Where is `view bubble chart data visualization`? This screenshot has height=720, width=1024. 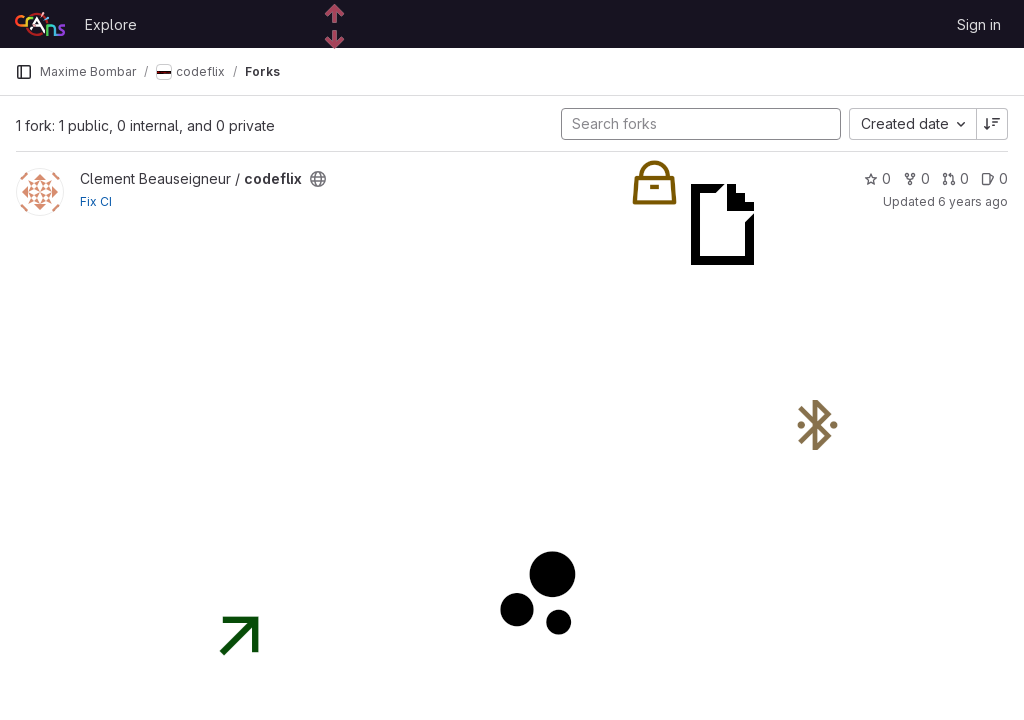 view bubble chart data visualization is located at coordinates (542, 593).